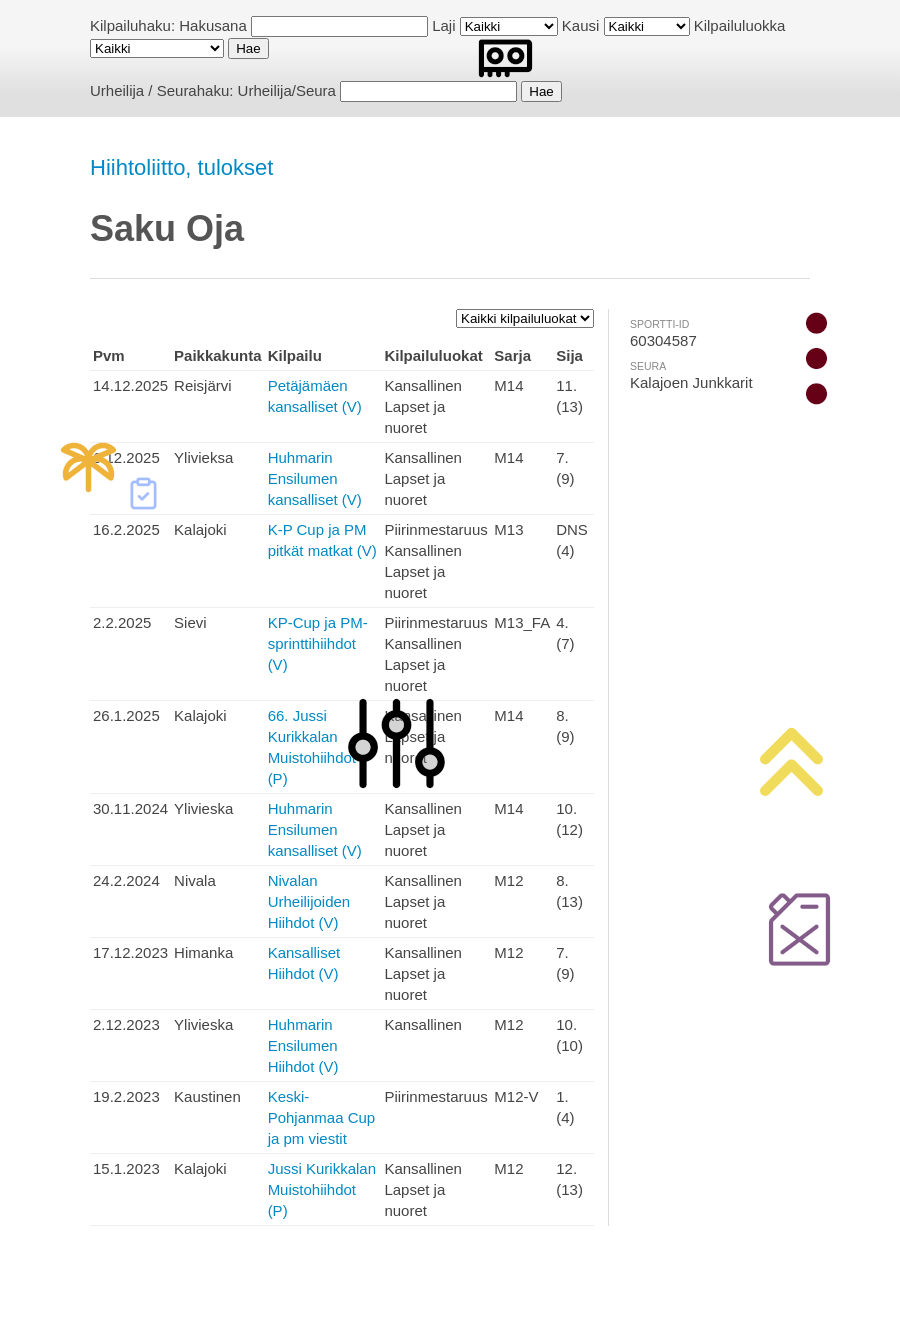 Image resolution: width=900 pixels, height=1326 pixels. Describe the element at coordinates (816, 358) in the screenshot. I see `open more options menu` at that location.